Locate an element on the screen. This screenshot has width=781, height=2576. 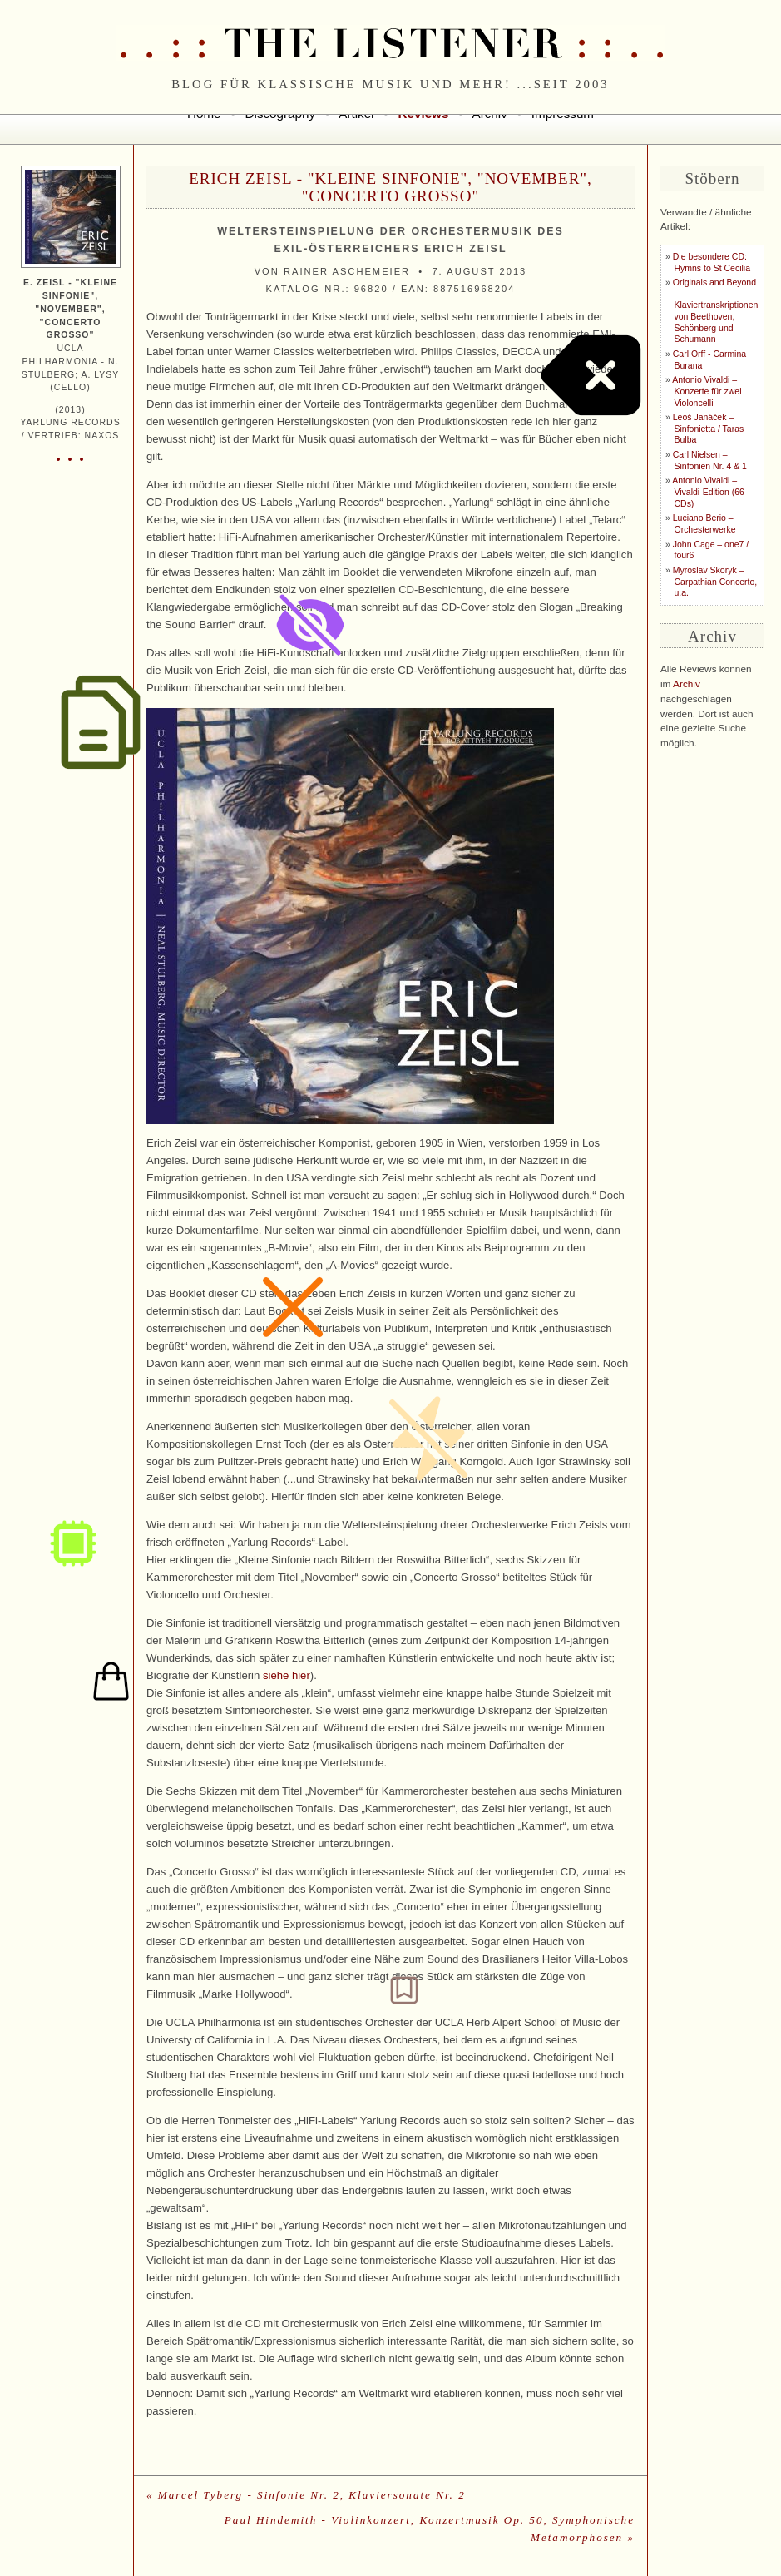
view all files is located at coordinates (101, 722).